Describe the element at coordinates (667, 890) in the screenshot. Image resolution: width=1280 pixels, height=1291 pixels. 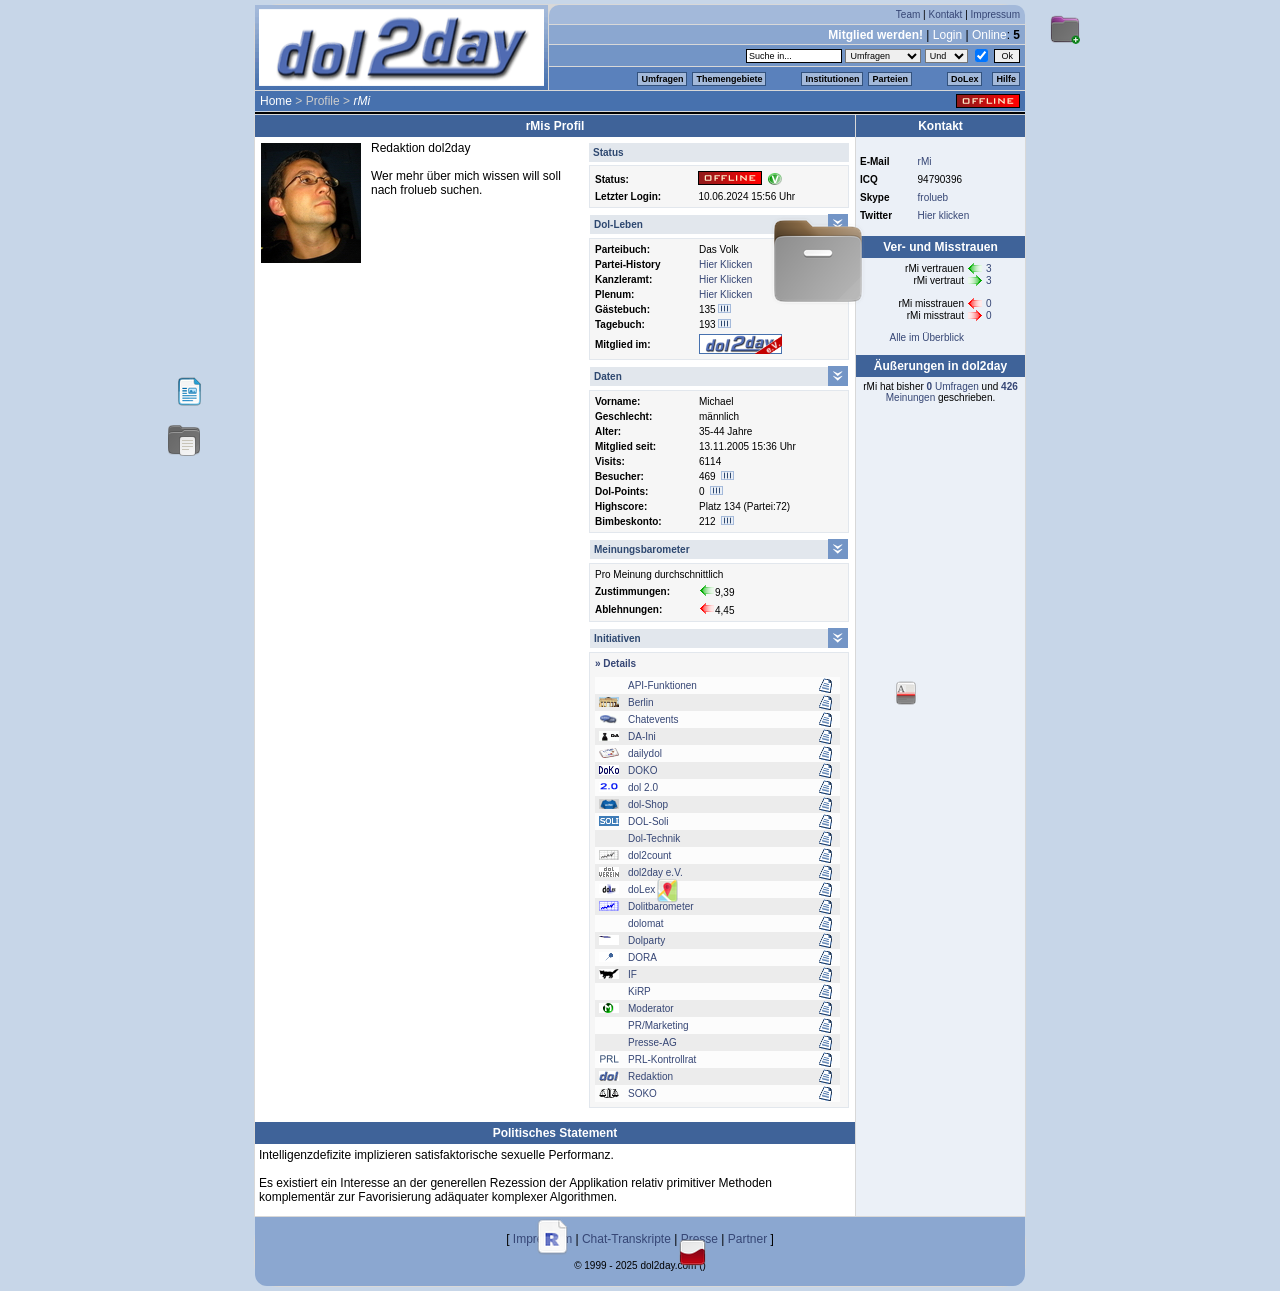
I see `a geo+json geographic data file` at that location.